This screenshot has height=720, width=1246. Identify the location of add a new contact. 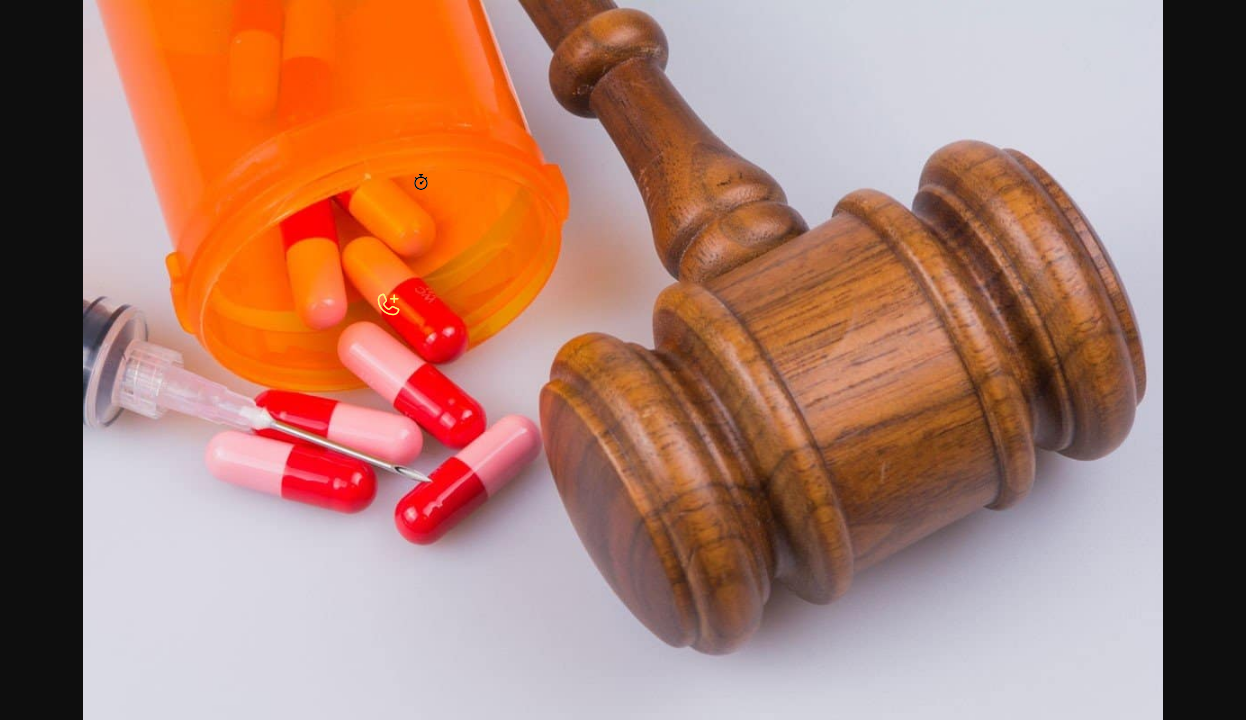
(389, 304).